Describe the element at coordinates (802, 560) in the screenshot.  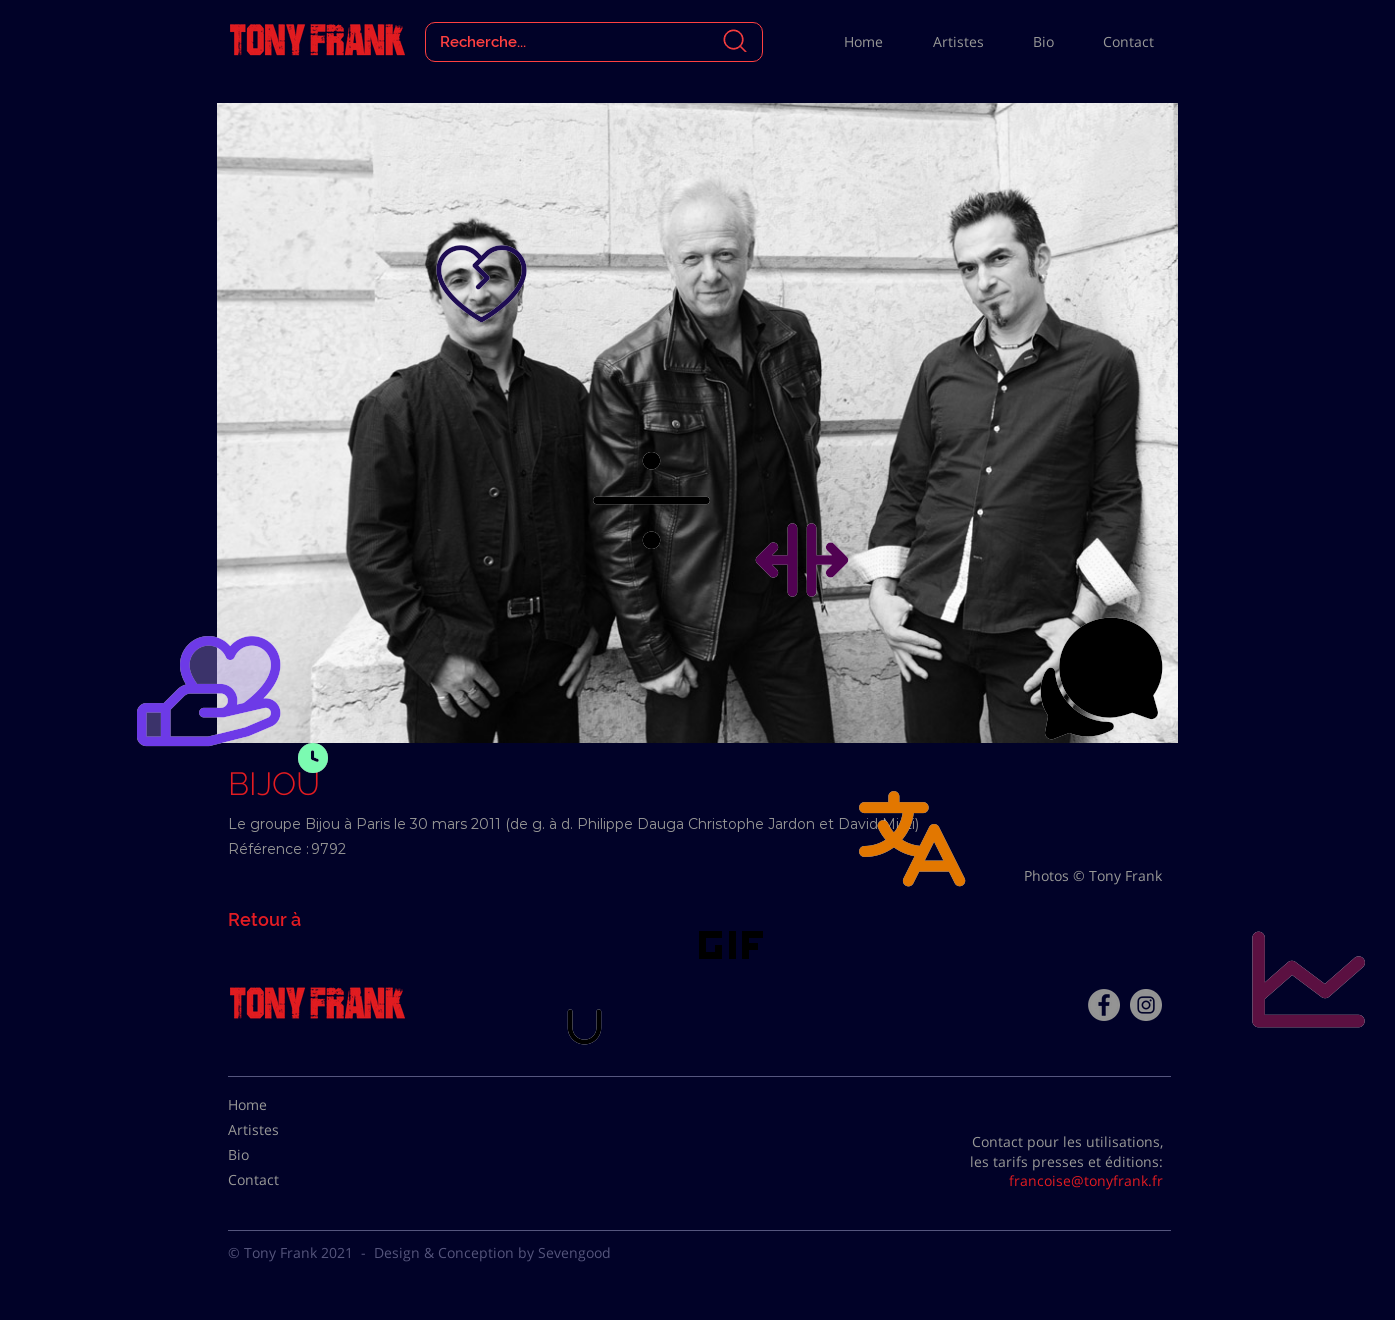
I see `split view horizontally` at that location.